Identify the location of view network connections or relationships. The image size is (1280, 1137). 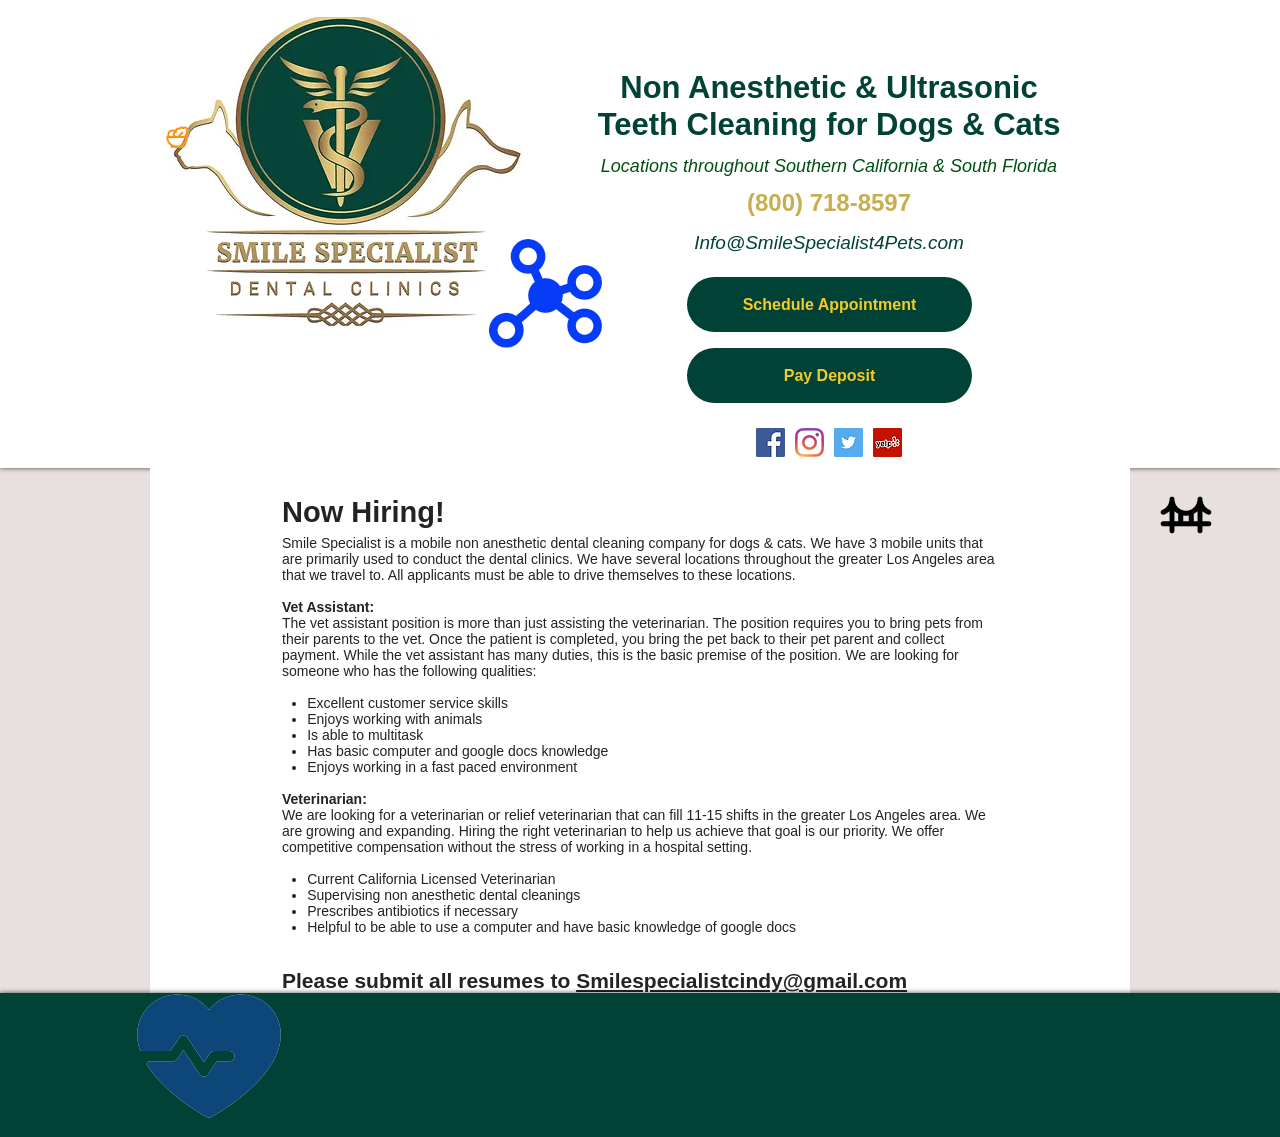
(545, 295).